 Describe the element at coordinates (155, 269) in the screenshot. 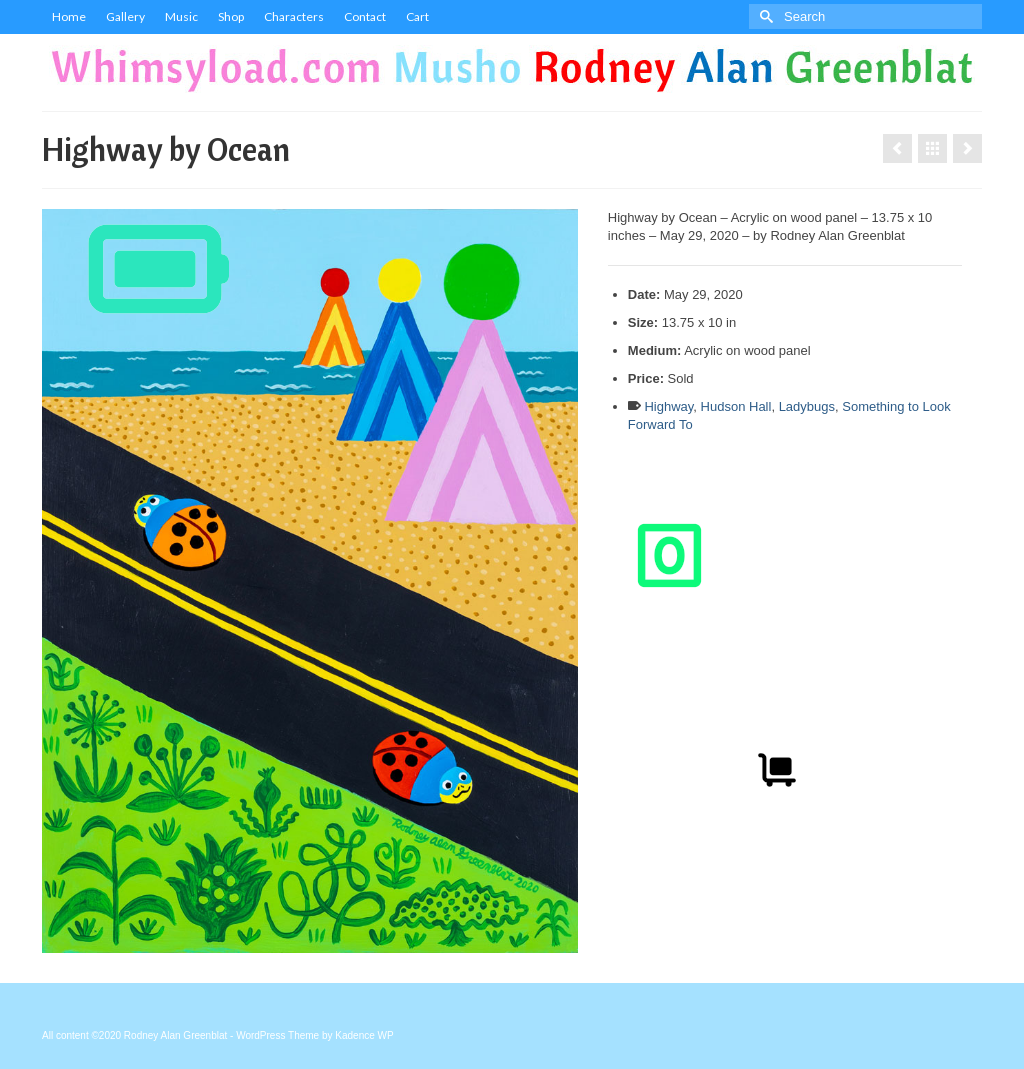

I see `indicates battery is fully charged` at that location.